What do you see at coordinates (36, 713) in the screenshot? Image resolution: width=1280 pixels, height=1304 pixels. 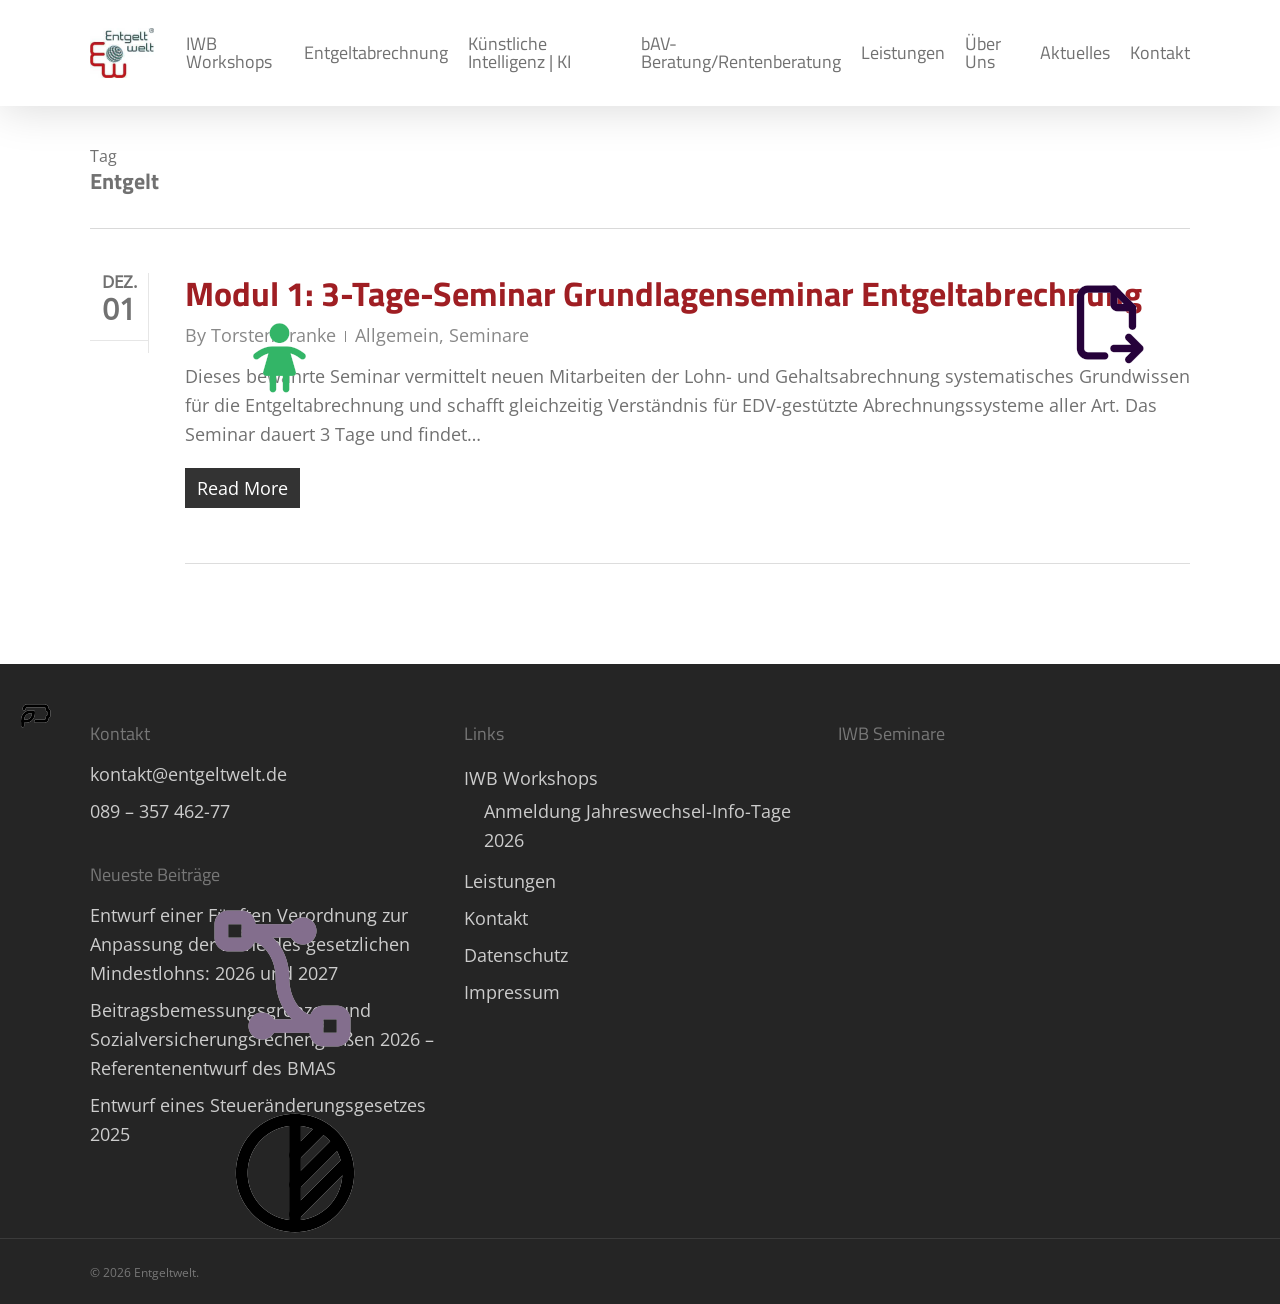 I see `enable battery saver or eco mode` at bounding box center [36, 713].